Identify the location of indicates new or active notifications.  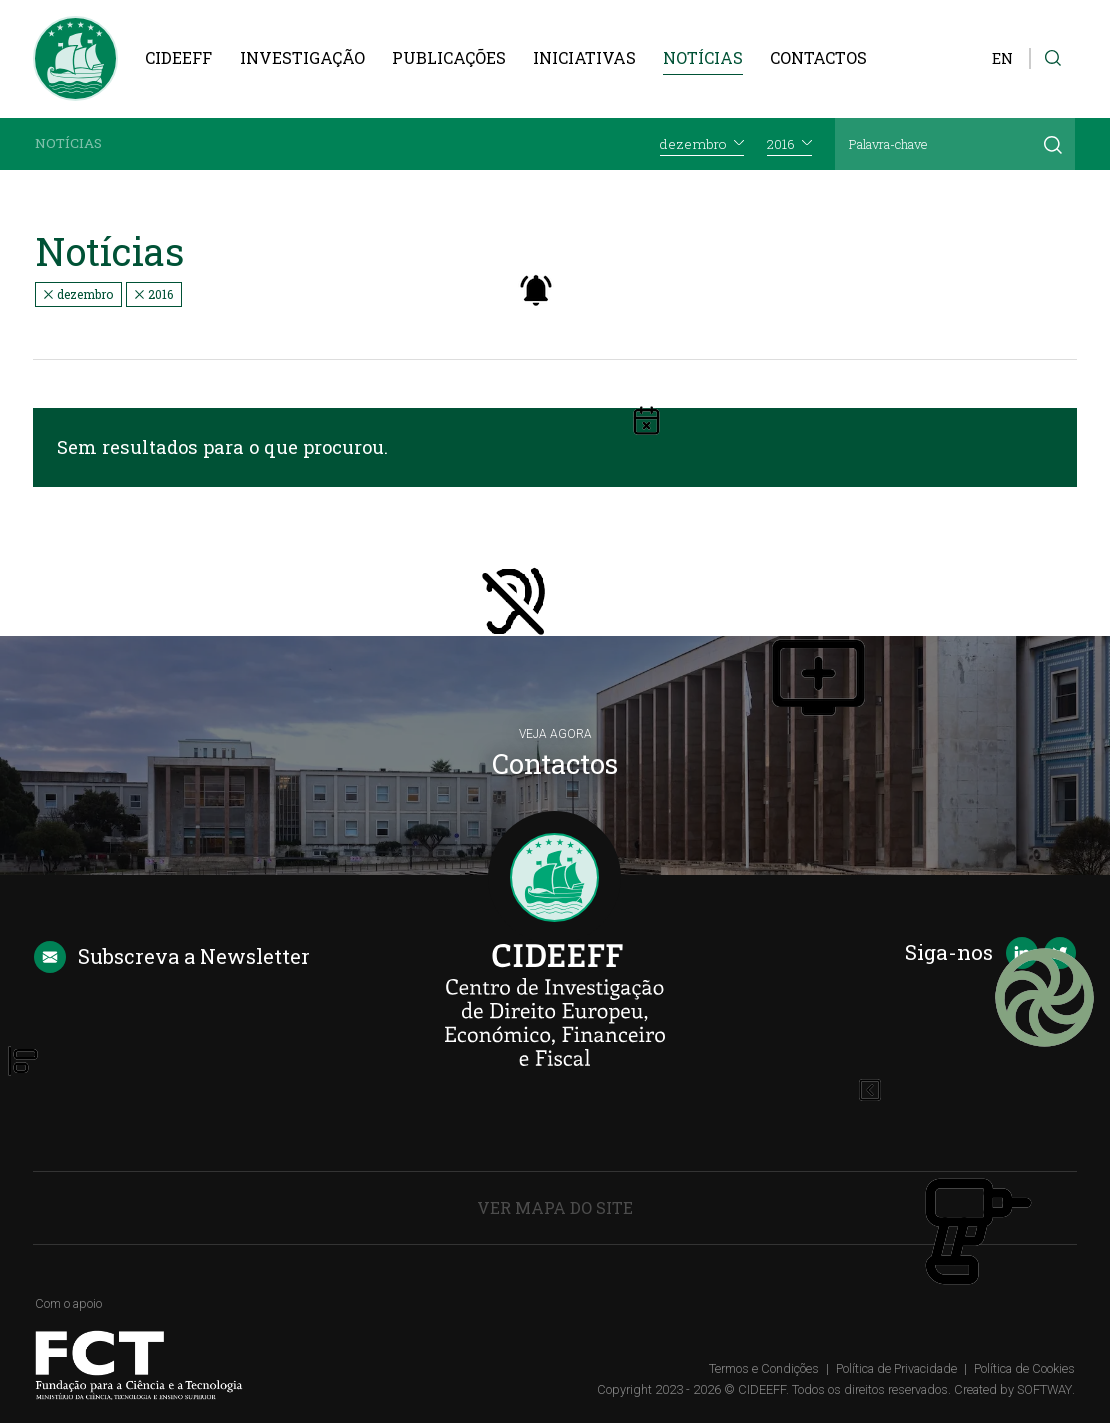
(536, 290).